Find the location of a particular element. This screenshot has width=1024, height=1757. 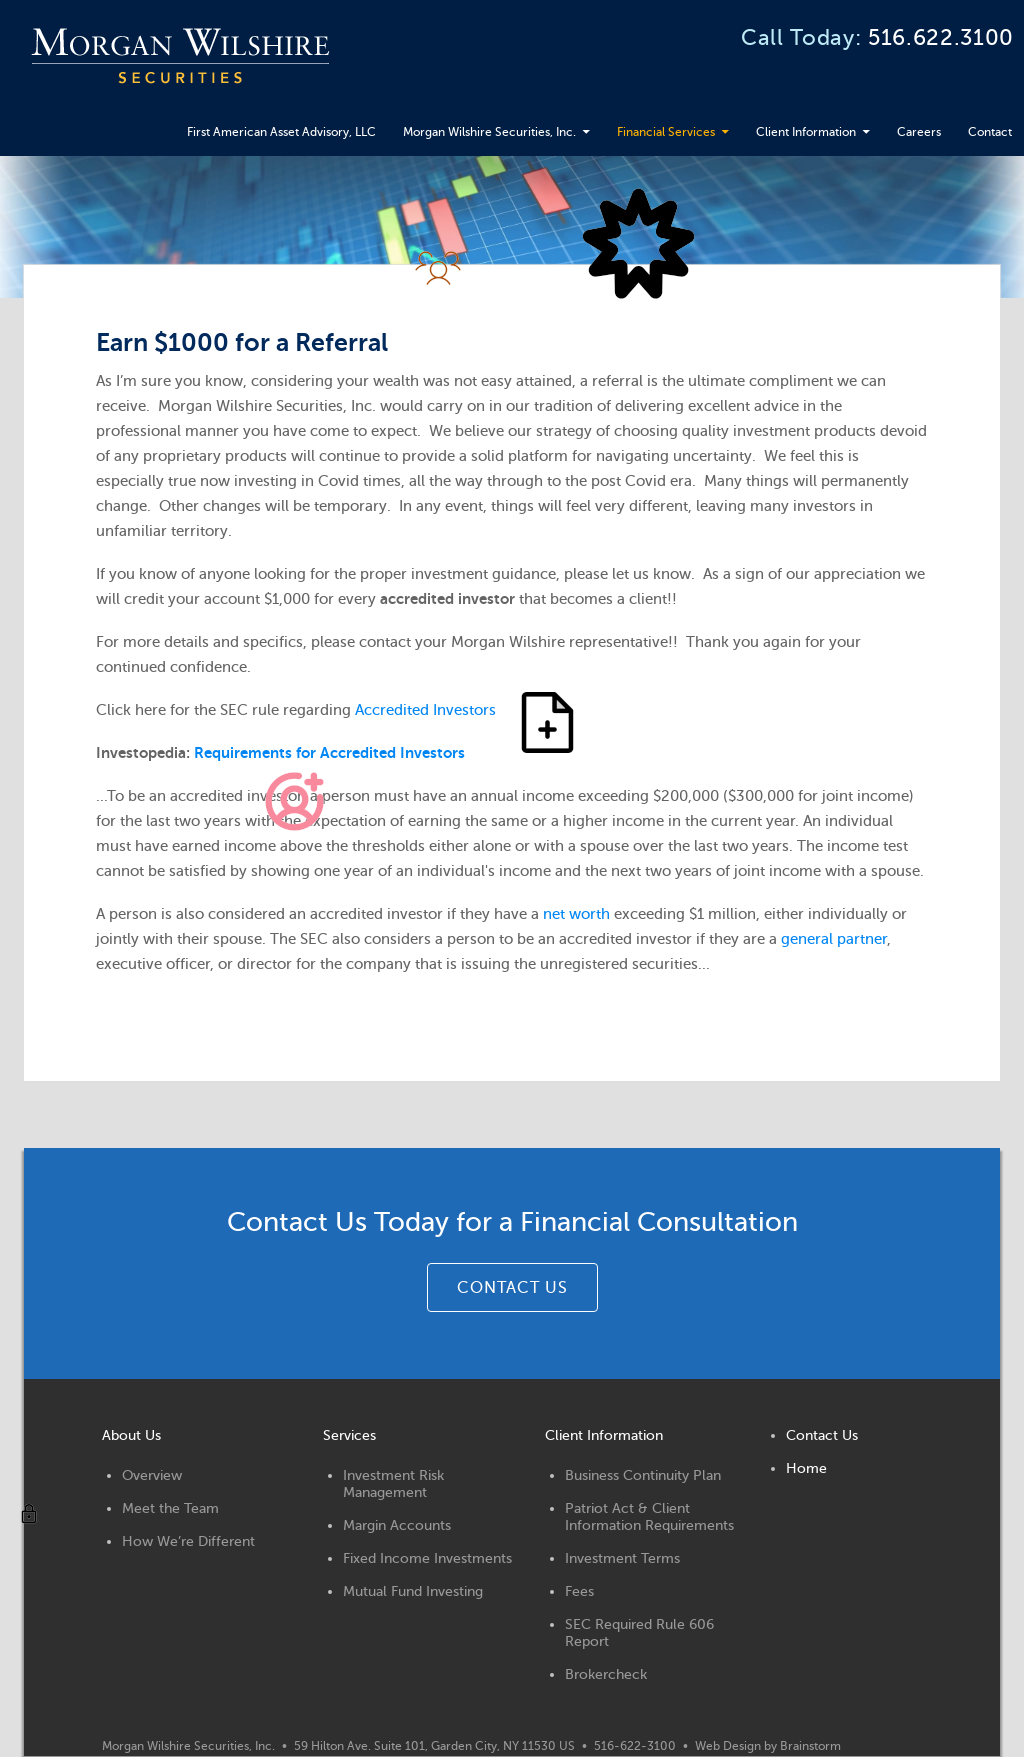

create a new file is located at coordinates (547, 722).